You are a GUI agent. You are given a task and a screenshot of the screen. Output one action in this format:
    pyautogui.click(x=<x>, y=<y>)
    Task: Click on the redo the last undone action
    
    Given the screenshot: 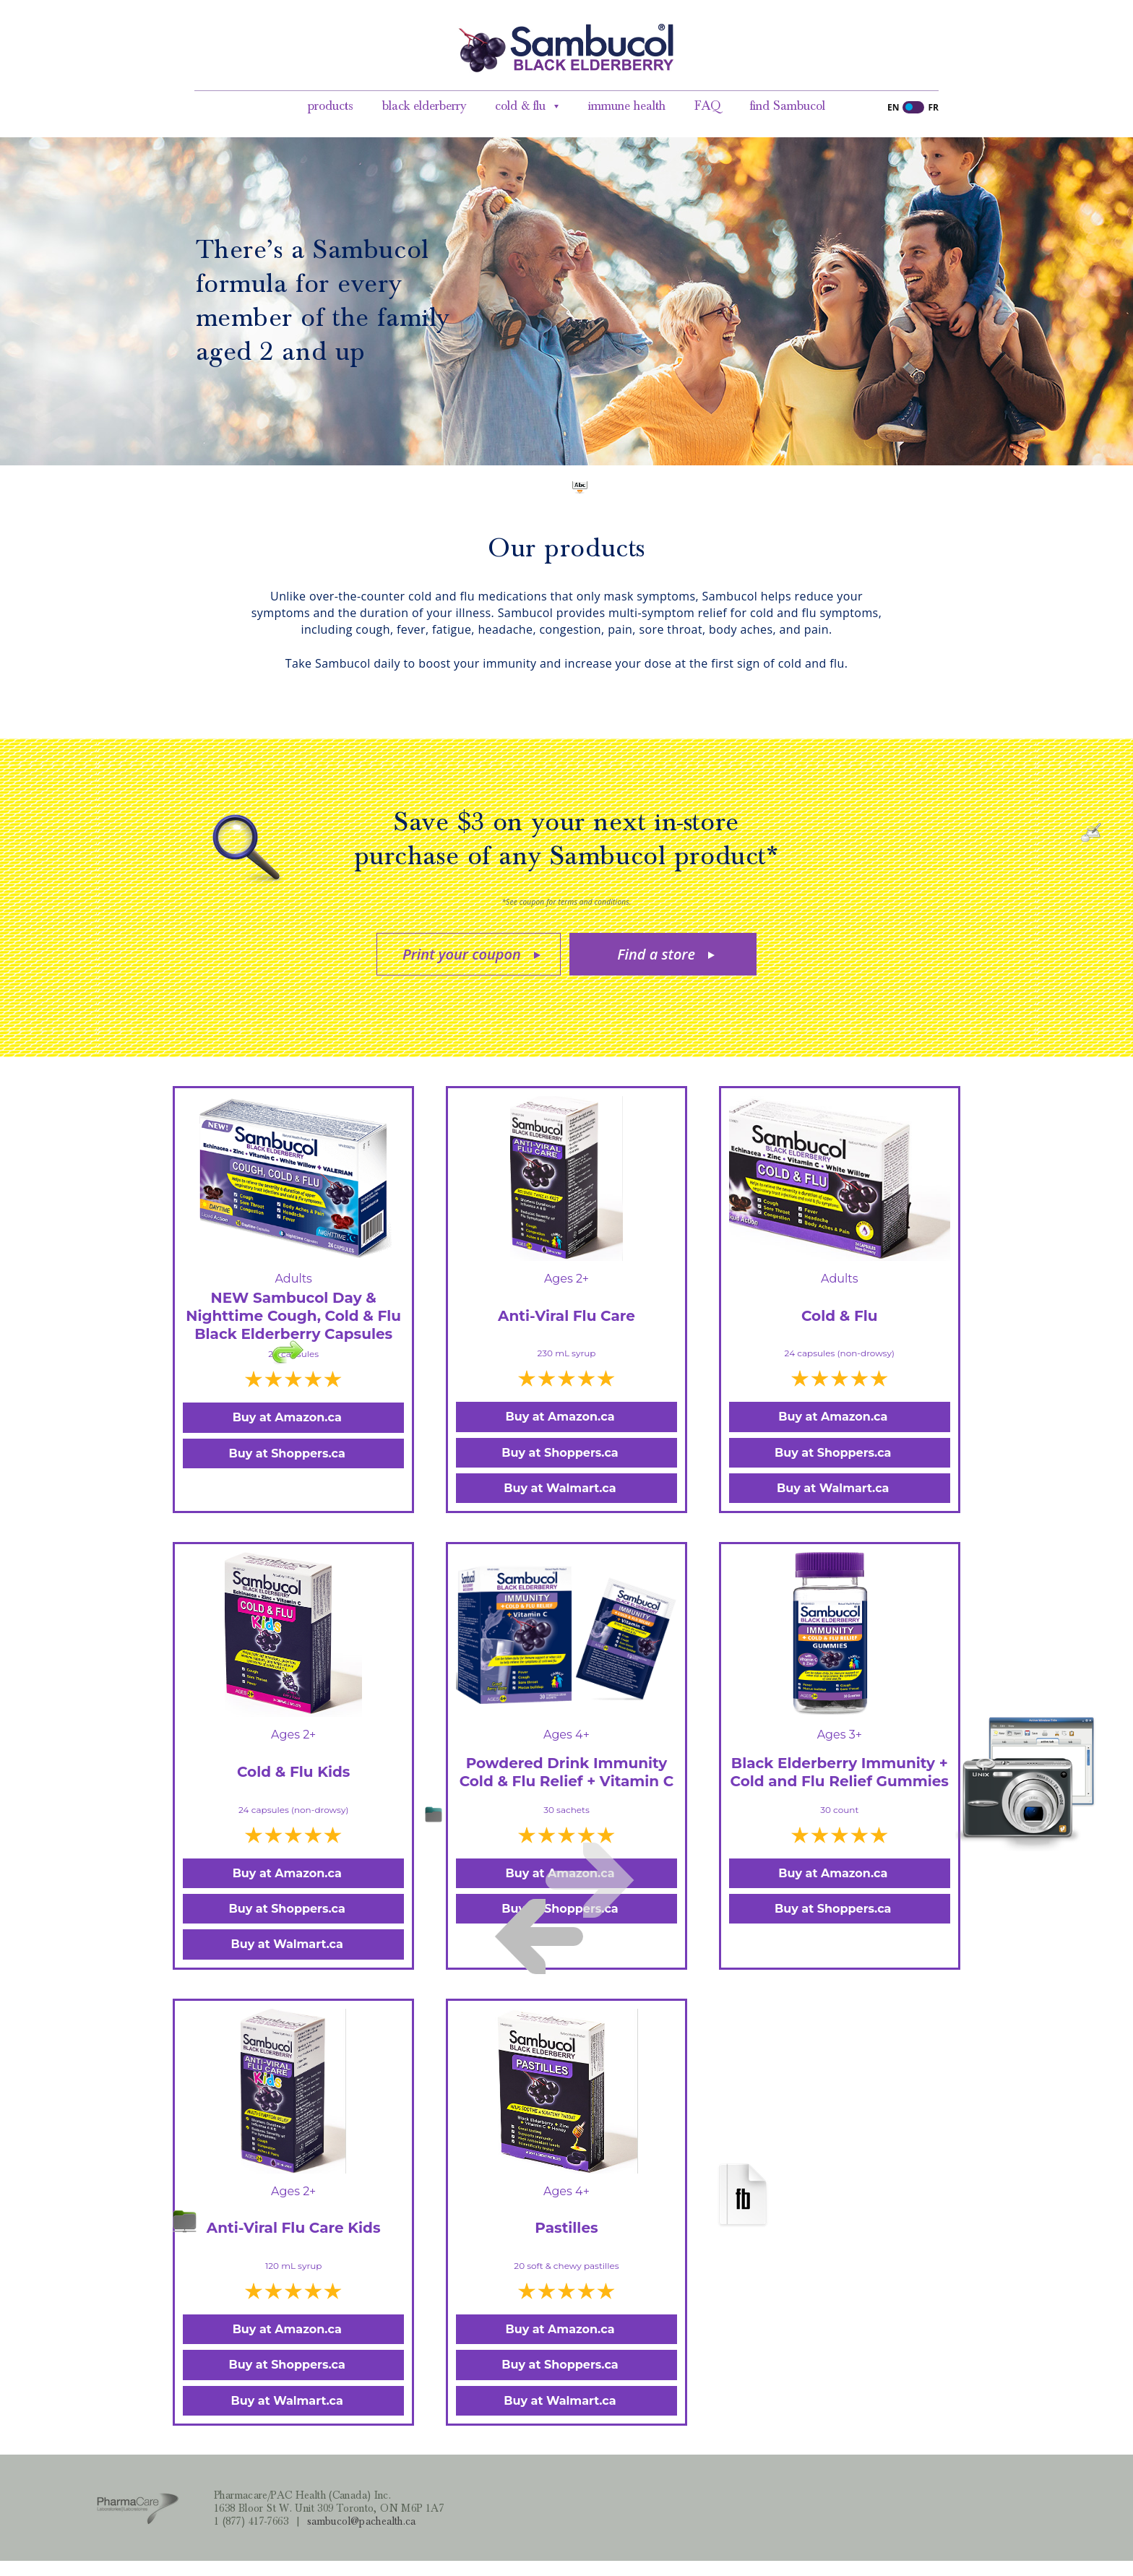 What is the action you would take?
    pyautogui.click(x=288, y=1351)
    